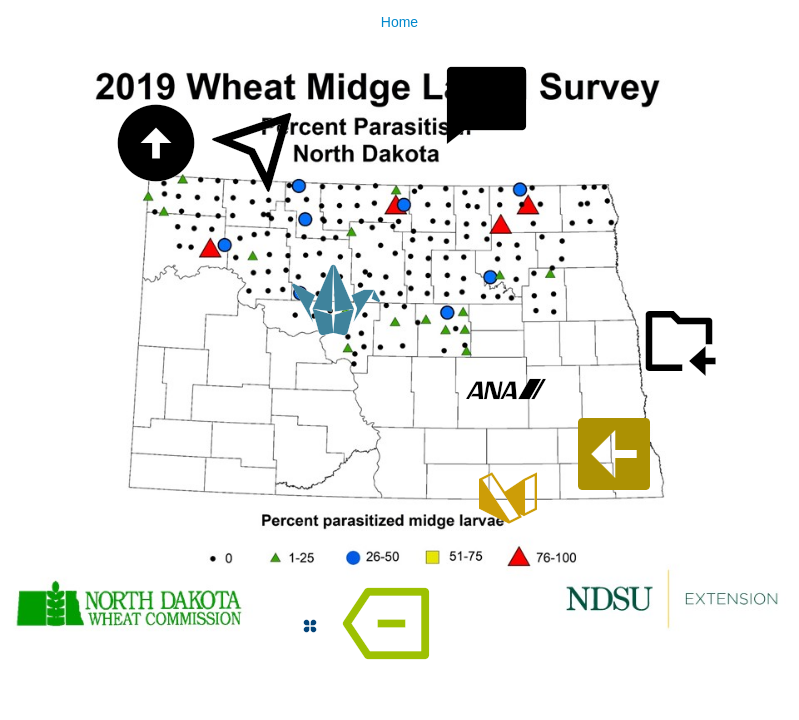 The width and height of the screenshot is (799, 720). Describe the element at coordinates (506, 389) in the screenshot. I see `ANA (All Nippon Airways) airline logo` at that location.